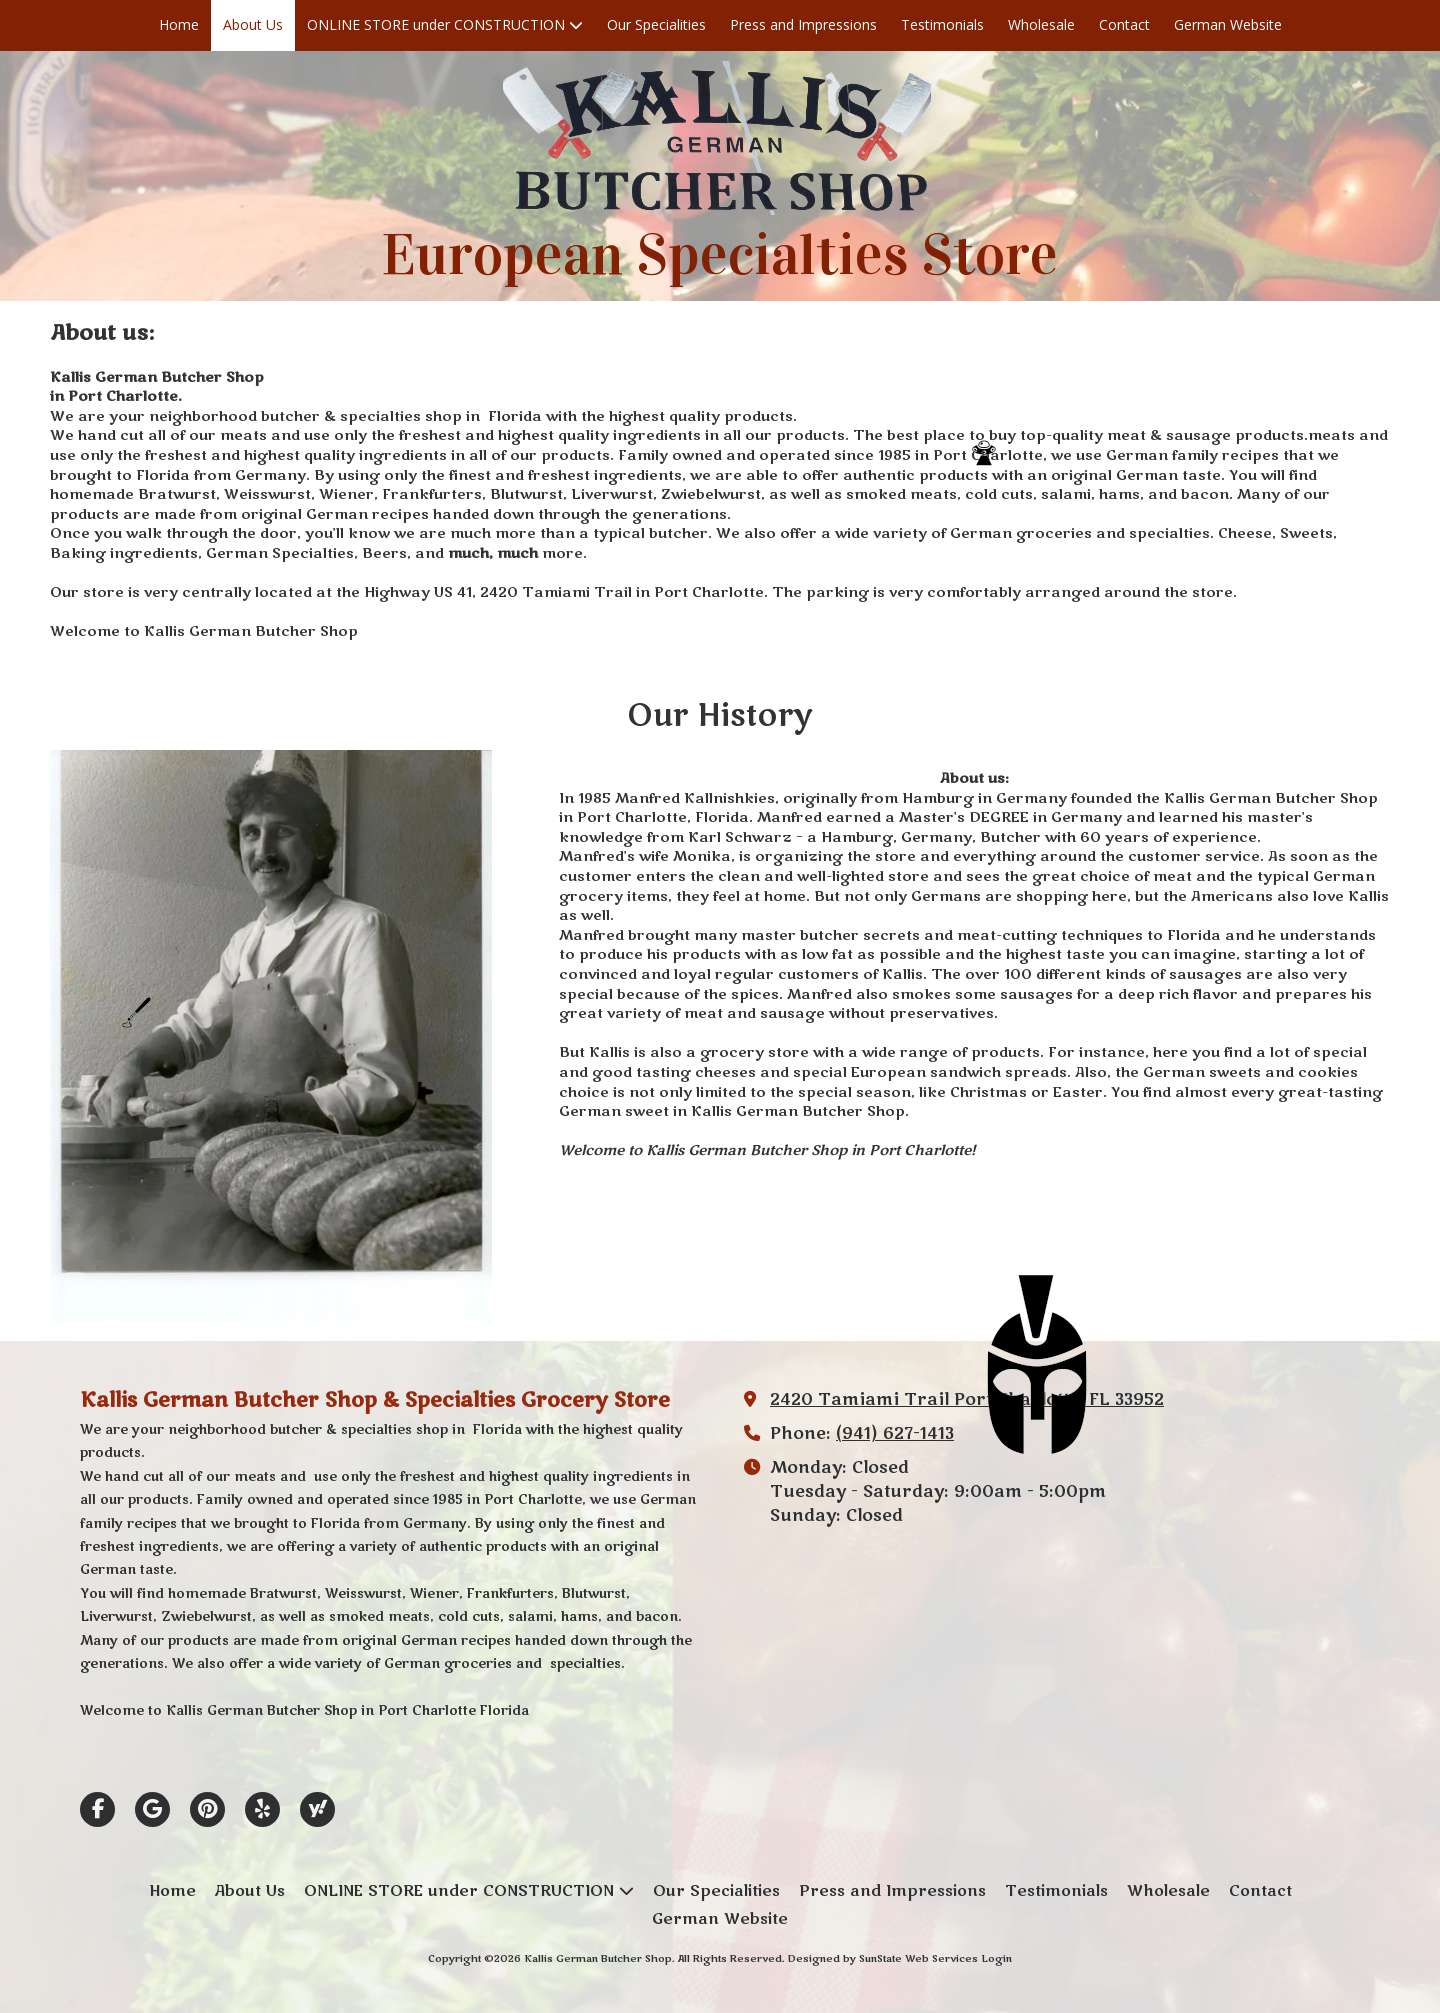  Describe the element at coordinates (984, 453) in the screenshot. I see `access sci-fi or space-themed games` at that location.